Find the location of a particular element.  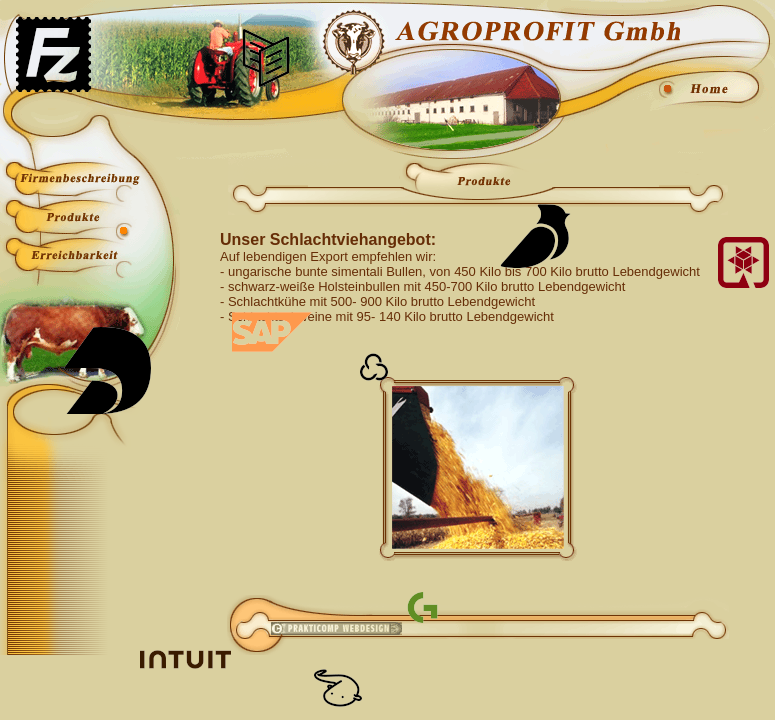

SAP enterprise software logo is located at coordinates (272, 332).